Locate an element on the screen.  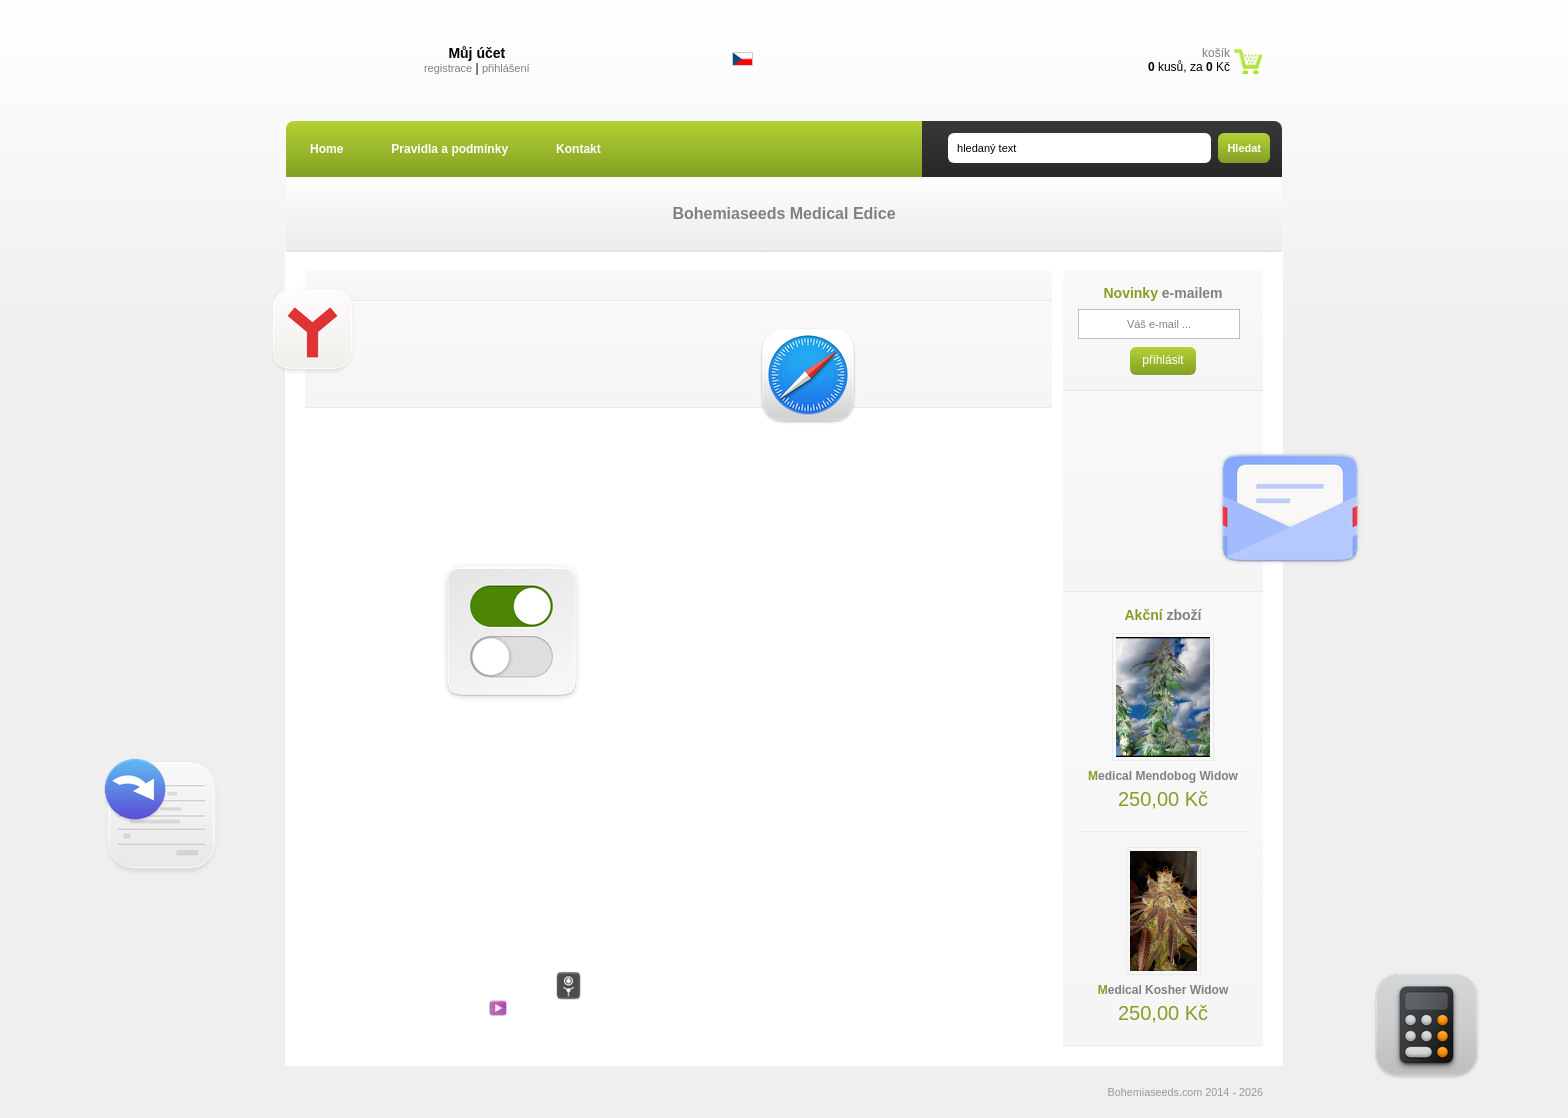
open the calculator app is located at coordinates (1426, 1024).